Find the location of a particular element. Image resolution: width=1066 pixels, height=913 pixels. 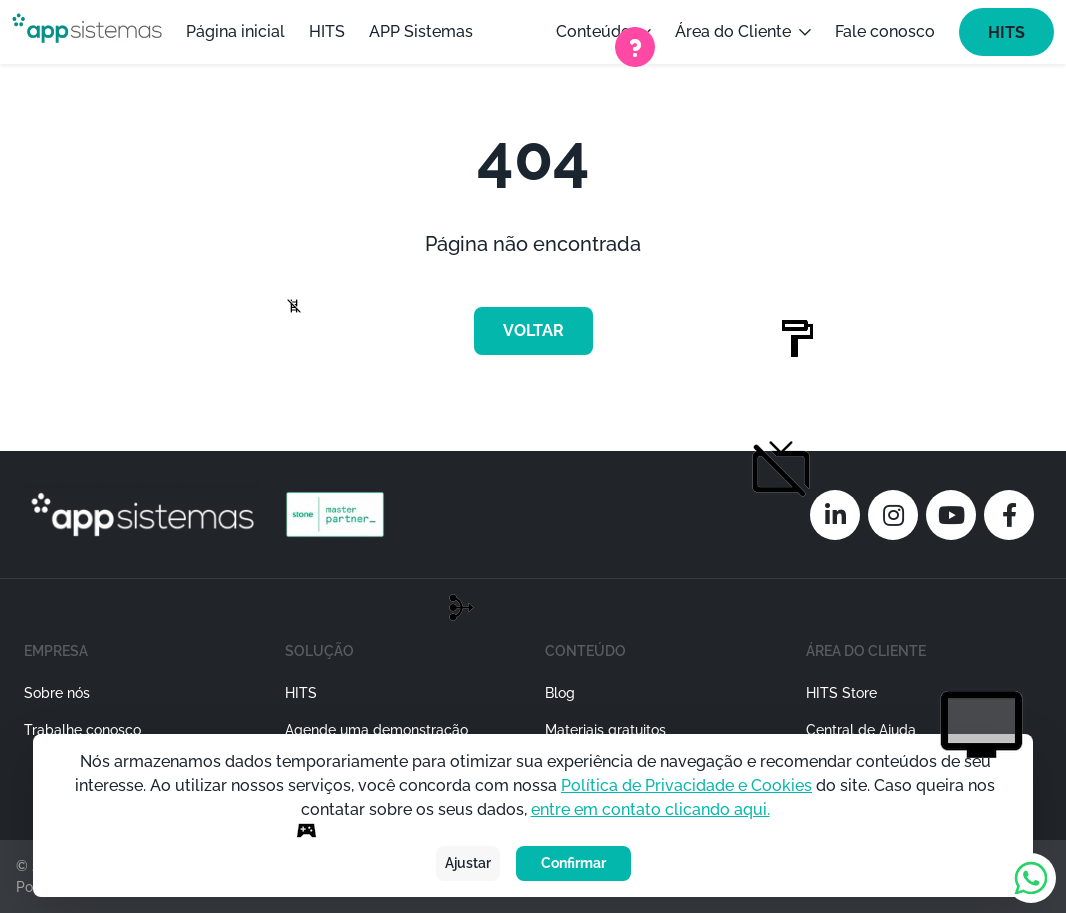

ladder access disabled or unavailable is located at coordinates (294, 306).